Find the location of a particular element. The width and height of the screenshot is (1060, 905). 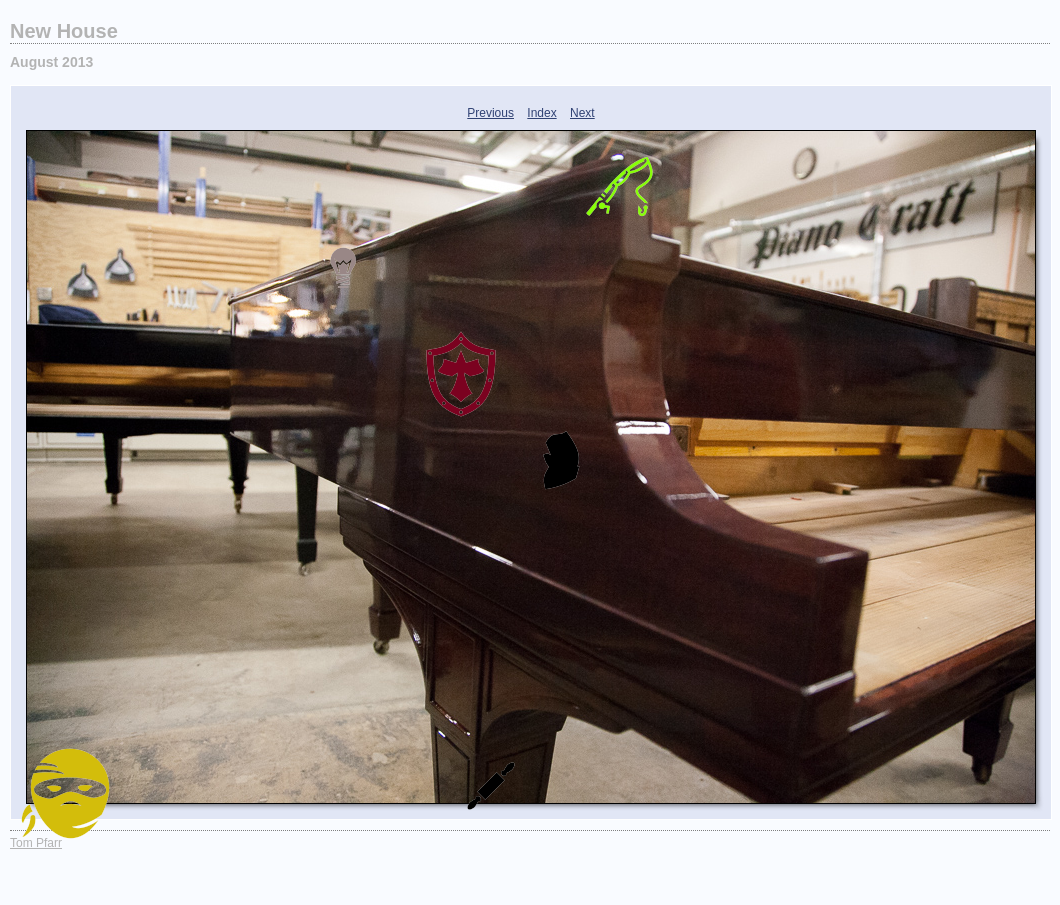

access baking or cooking tools is located at coordinates (491, 786).